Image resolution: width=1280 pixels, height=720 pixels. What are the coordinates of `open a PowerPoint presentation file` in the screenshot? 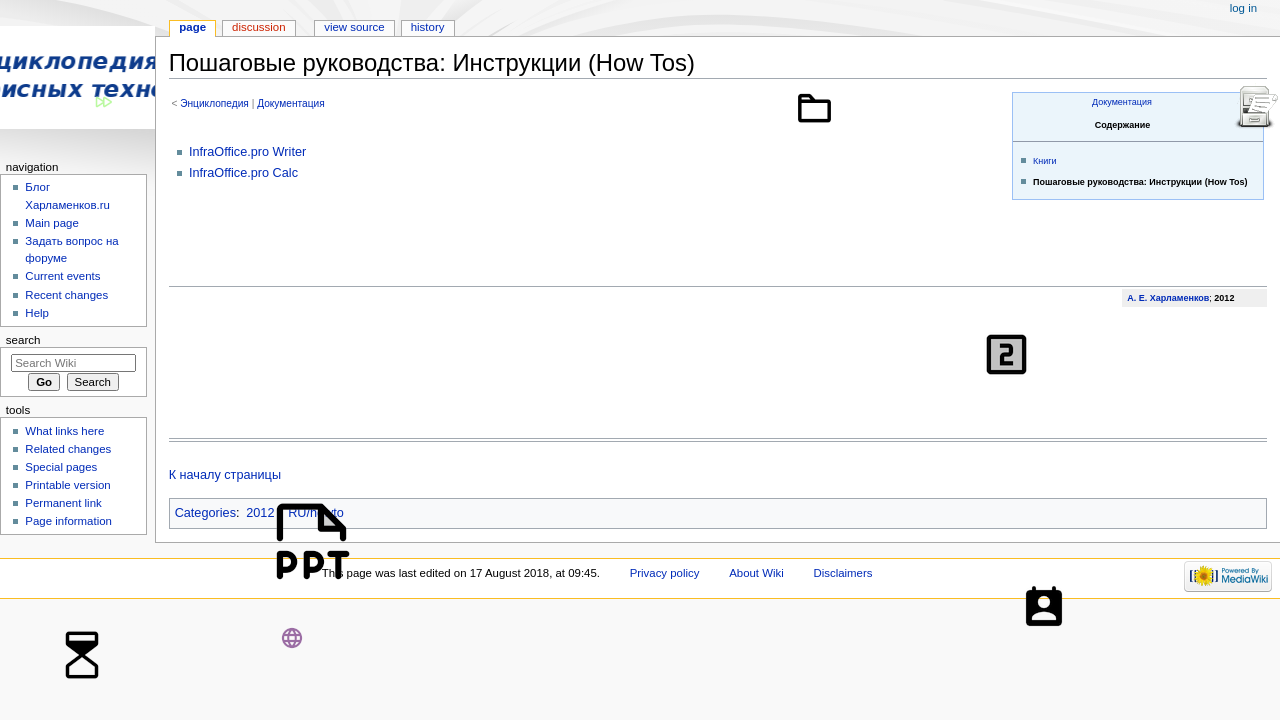 It's located at (311, 544).